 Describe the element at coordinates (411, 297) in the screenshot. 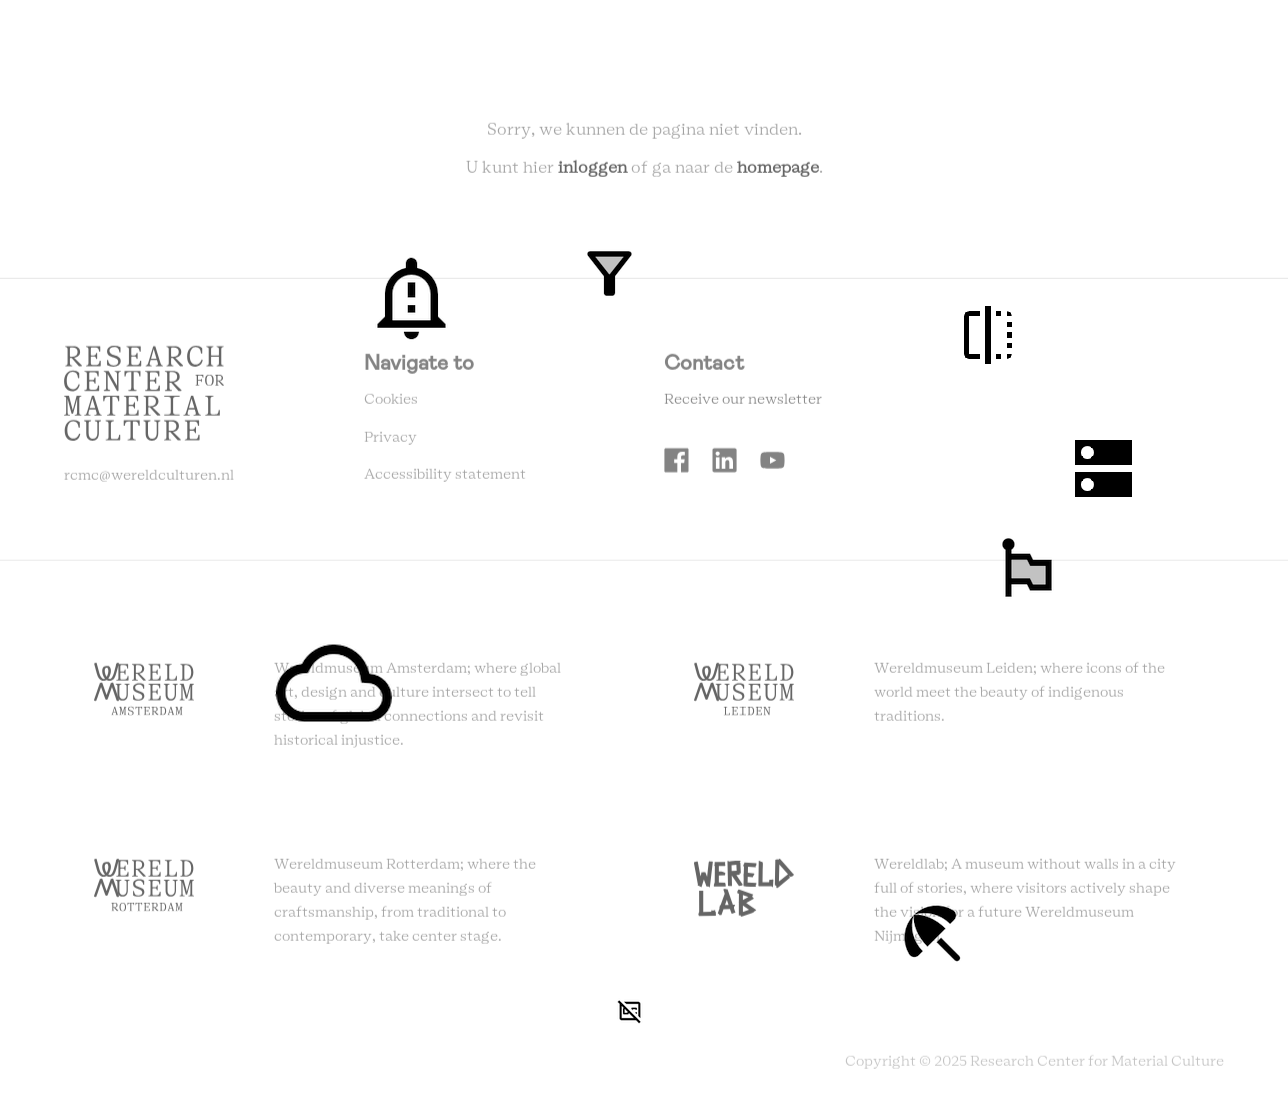

I see `important notification requiring attention` at that location.